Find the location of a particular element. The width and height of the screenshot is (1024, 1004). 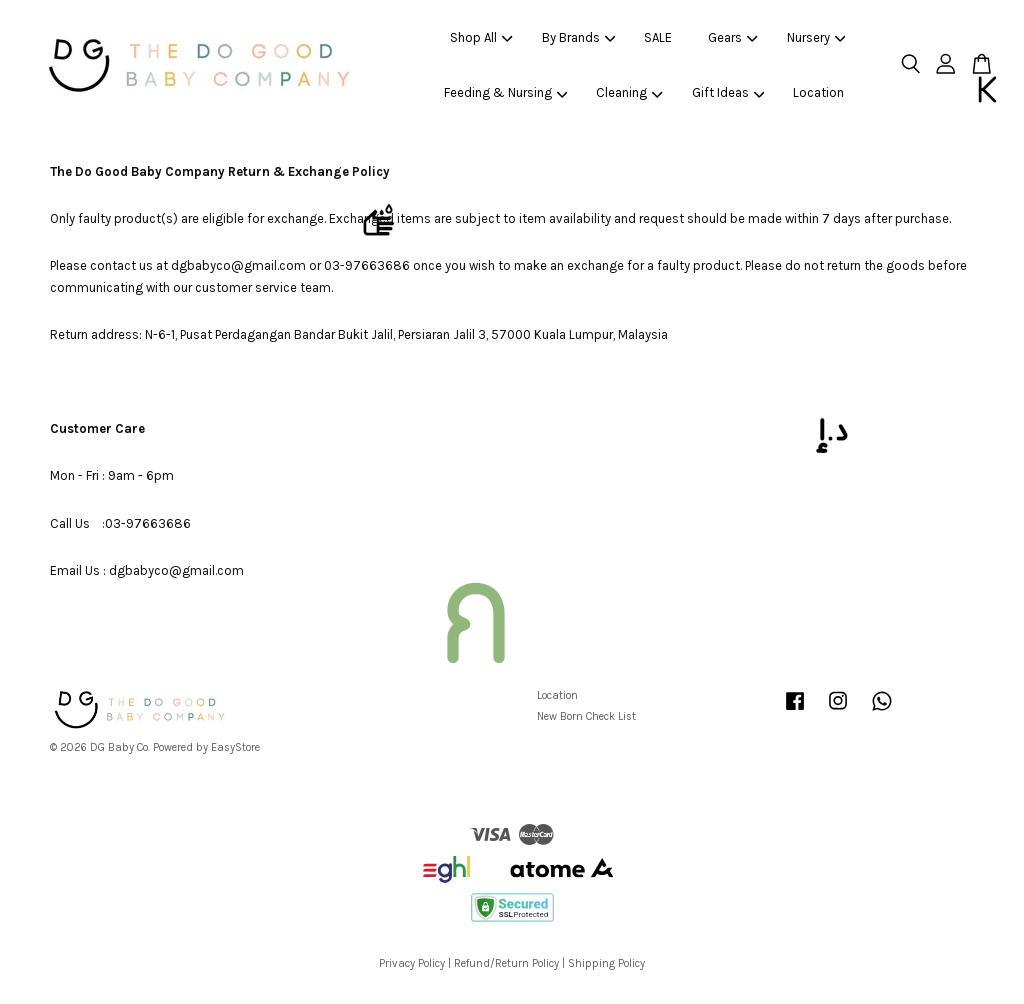

indicates price or amount in UAE dirhams is located at coordinates (832, 436).